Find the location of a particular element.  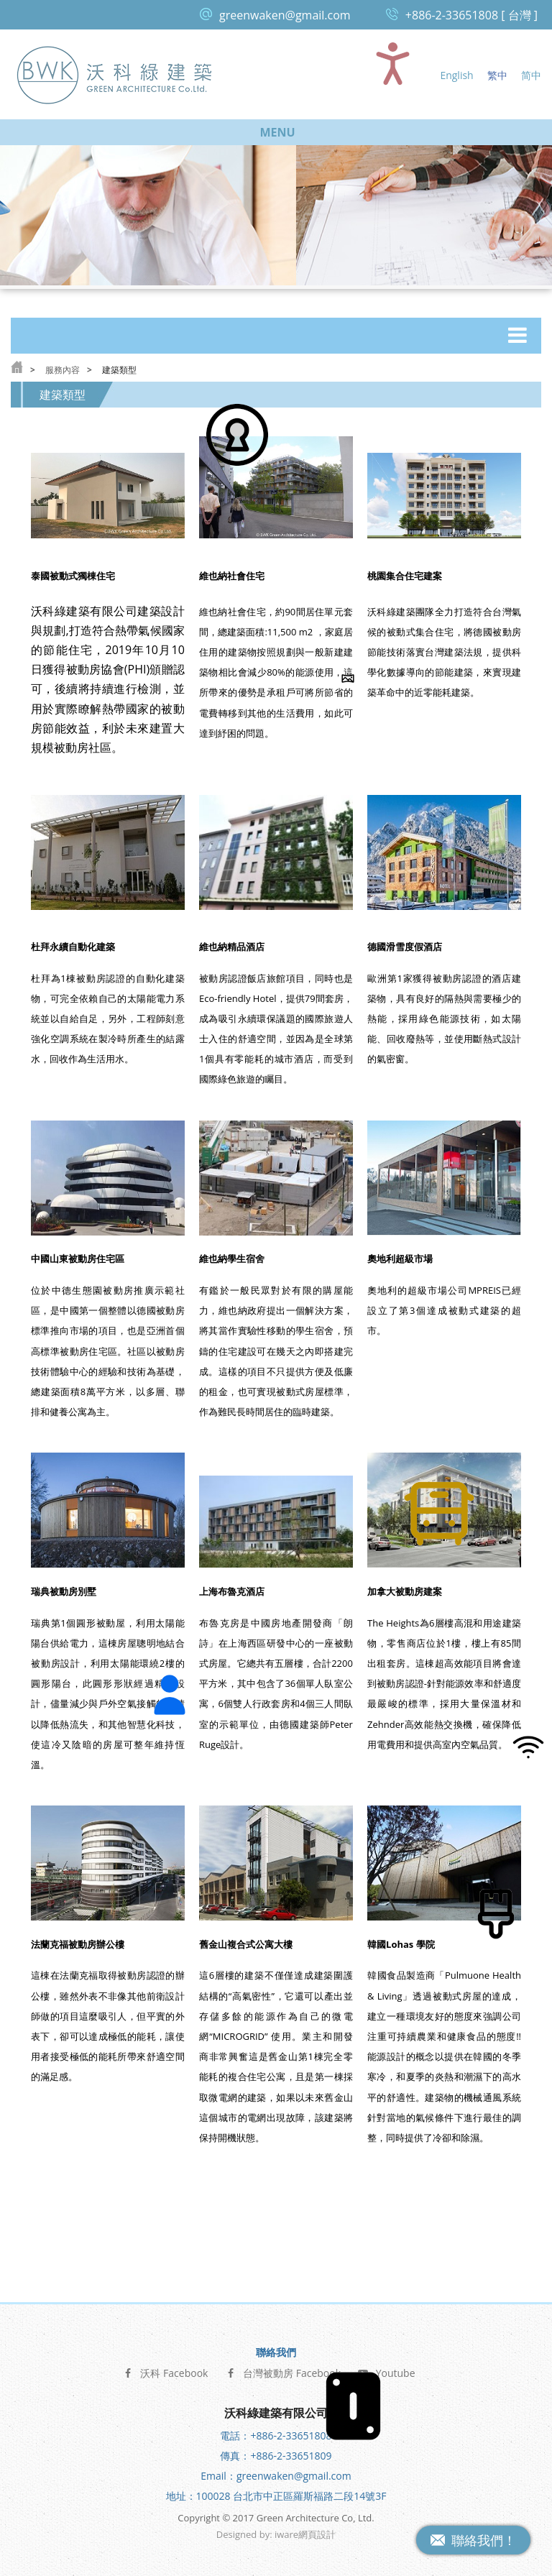

access security or privacy settings is located at coordinates (237, 435).